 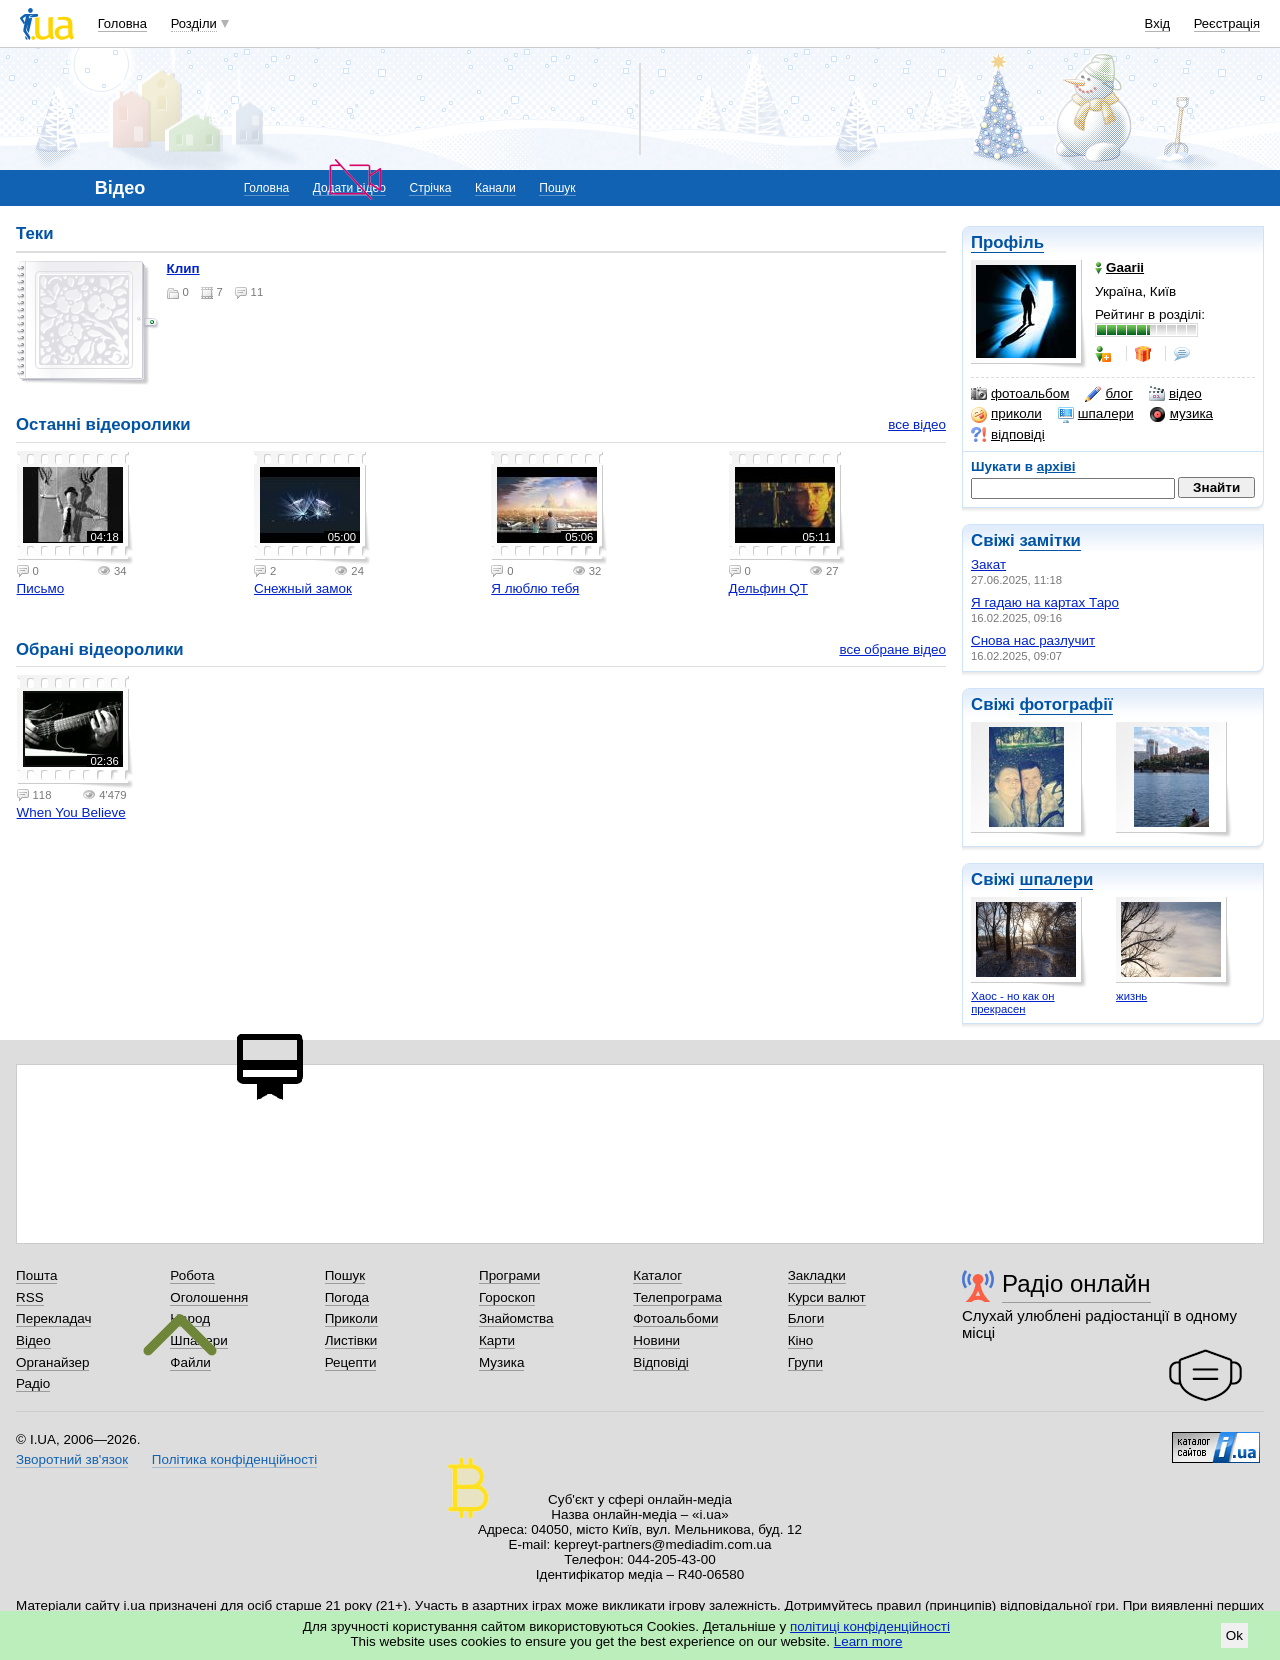 I want to click on view membership card details, so click(x=270, y=1067).